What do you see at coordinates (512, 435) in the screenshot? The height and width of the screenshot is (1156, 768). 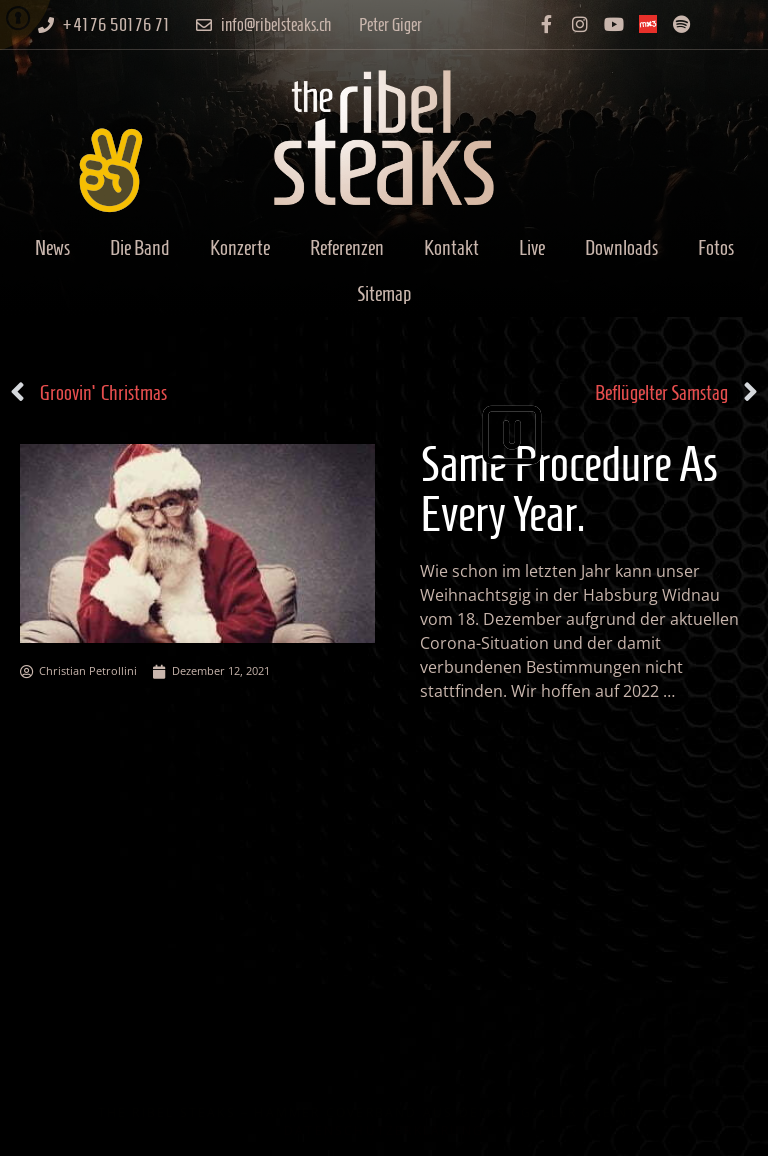 I see `indicates underline text formatting option` at bounding box center [512, 435].